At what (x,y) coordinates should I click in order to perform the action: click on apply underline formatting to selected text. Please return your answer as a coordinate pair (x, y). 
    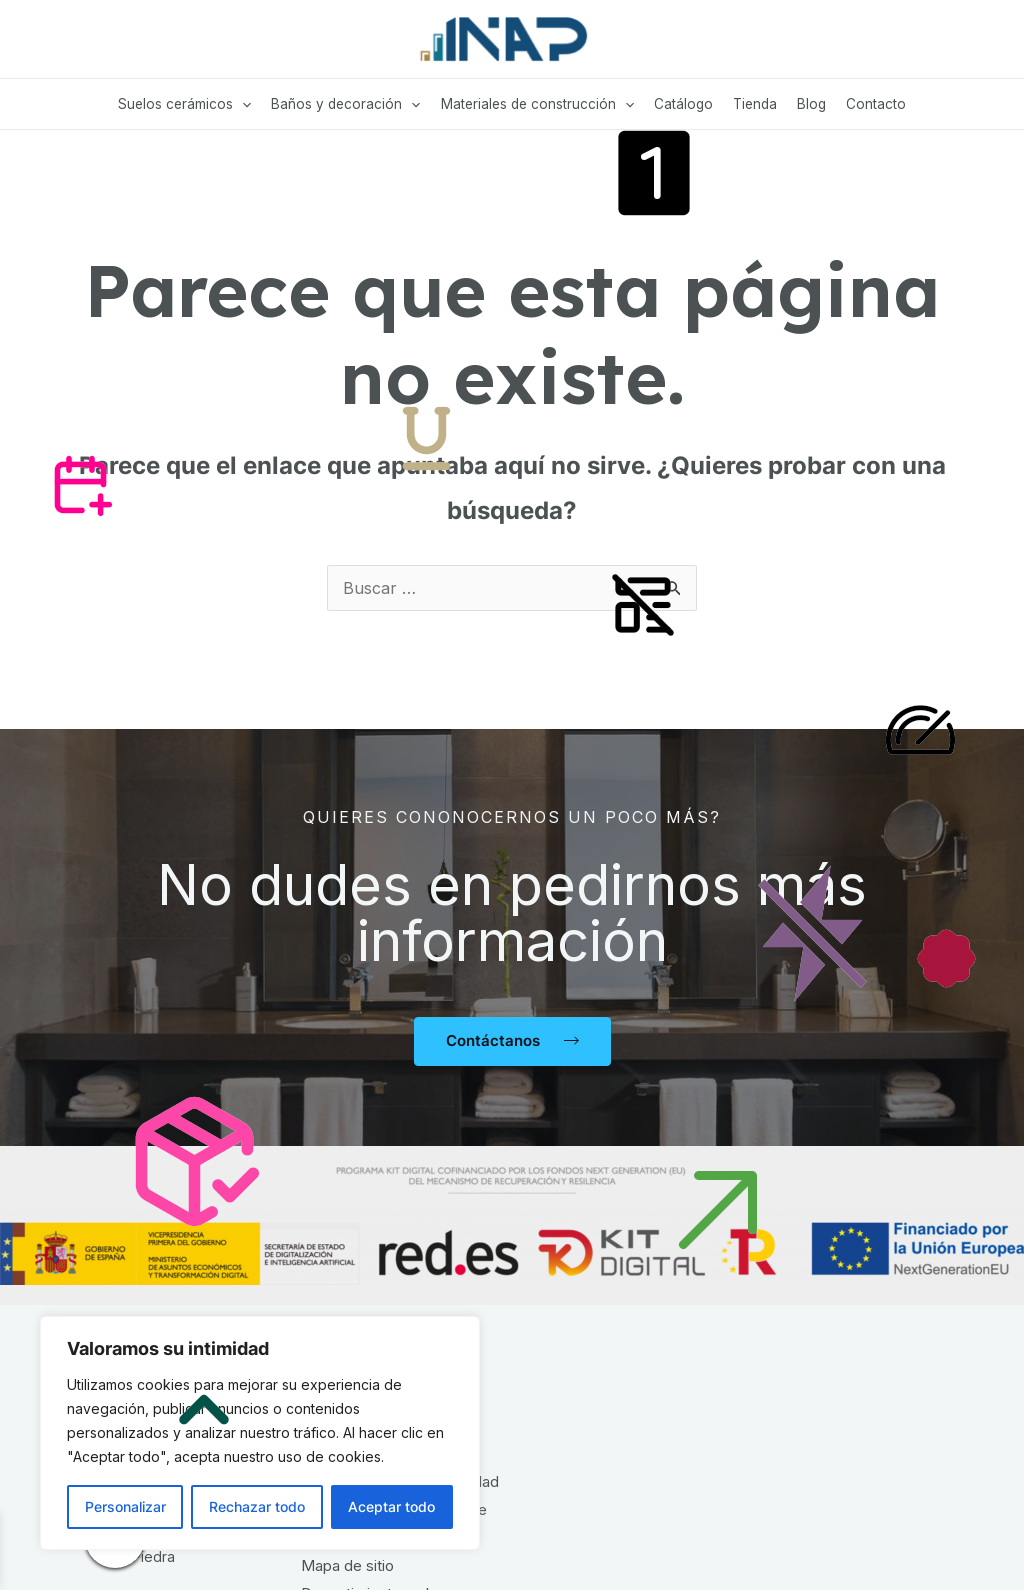
    Looking at the image, I should click on (426, 438).